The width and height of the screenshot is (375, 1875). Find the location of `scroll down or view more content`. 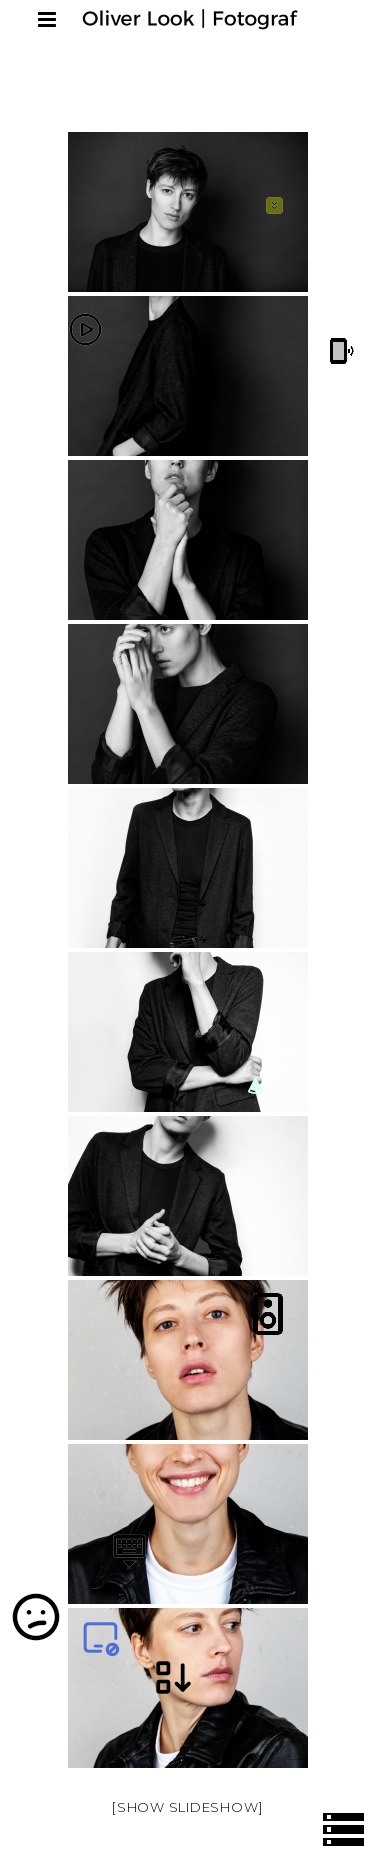

scroll down or view more content is located at coordinates (274, 205).